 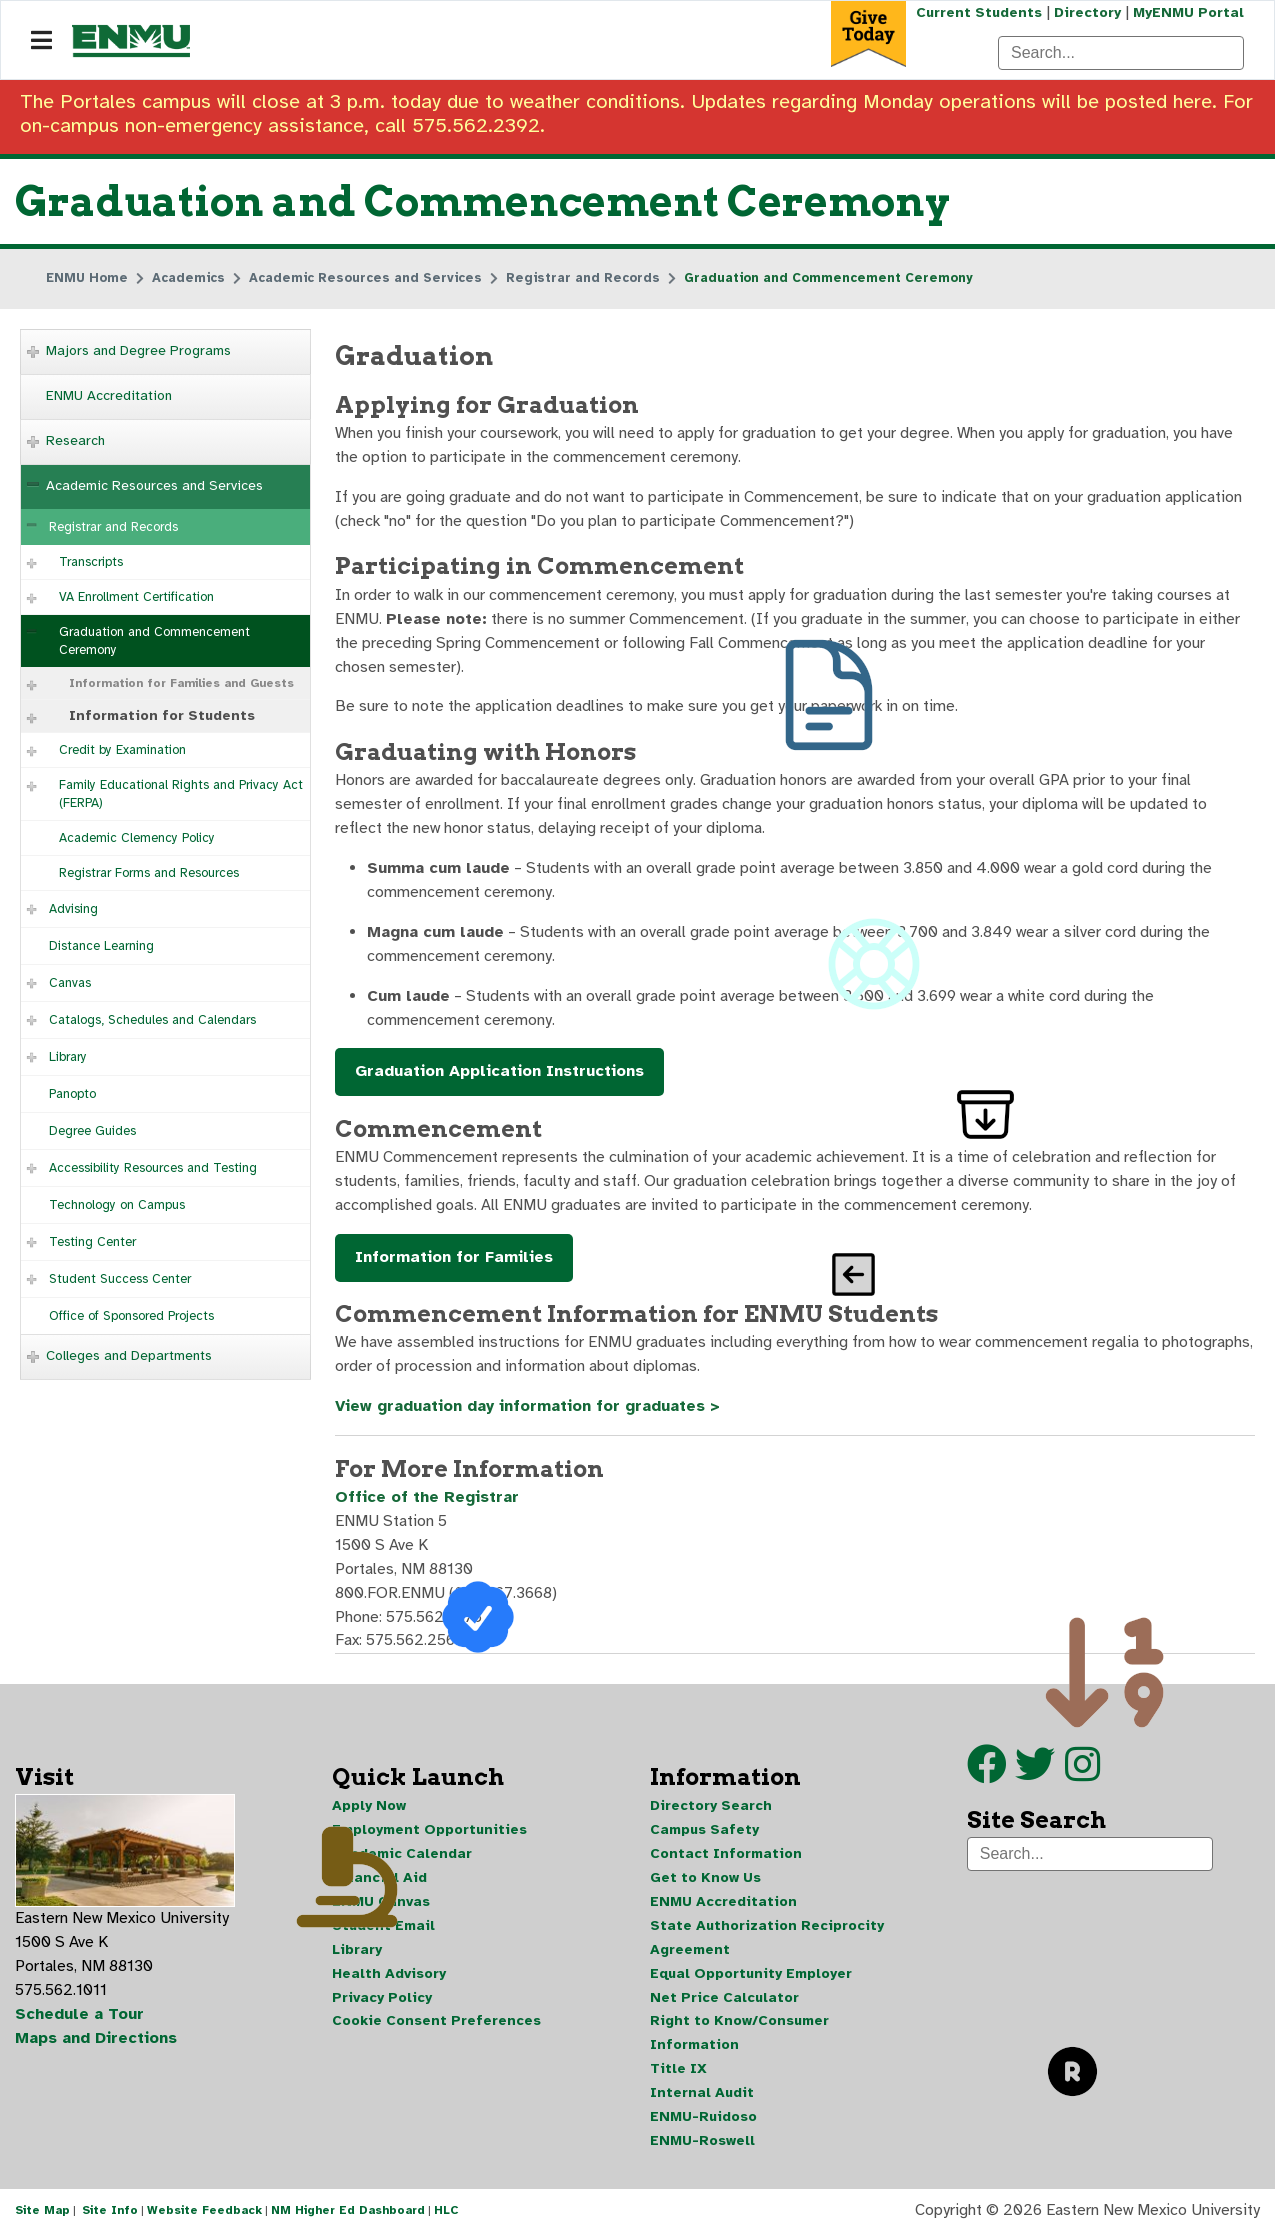 What do you see at coordinates (1108, 1672) in the screenshot?
I see `sort numbers in descending order` at bounding box center [1108, 1672].